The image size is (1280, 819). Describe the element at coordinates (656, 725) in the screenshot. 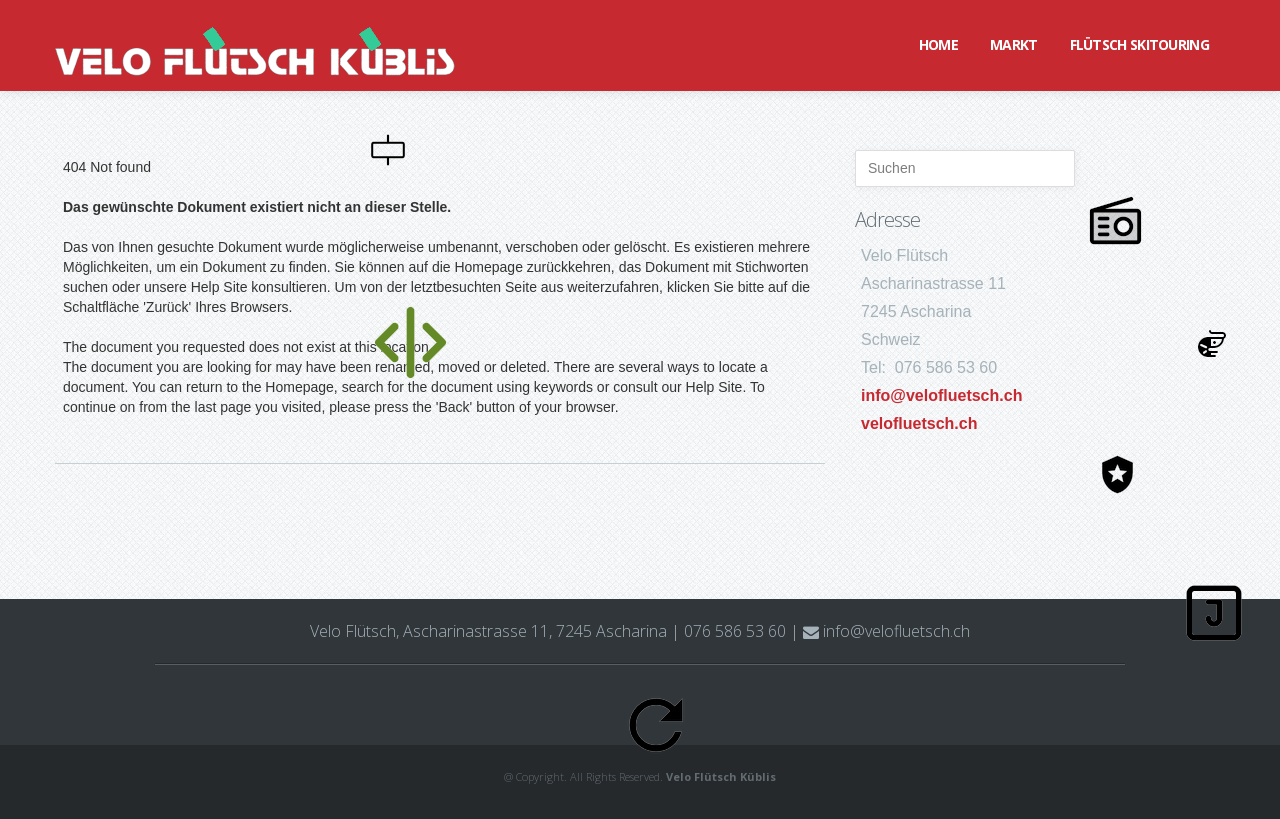

I see `refresh or reload the current page` at that location.